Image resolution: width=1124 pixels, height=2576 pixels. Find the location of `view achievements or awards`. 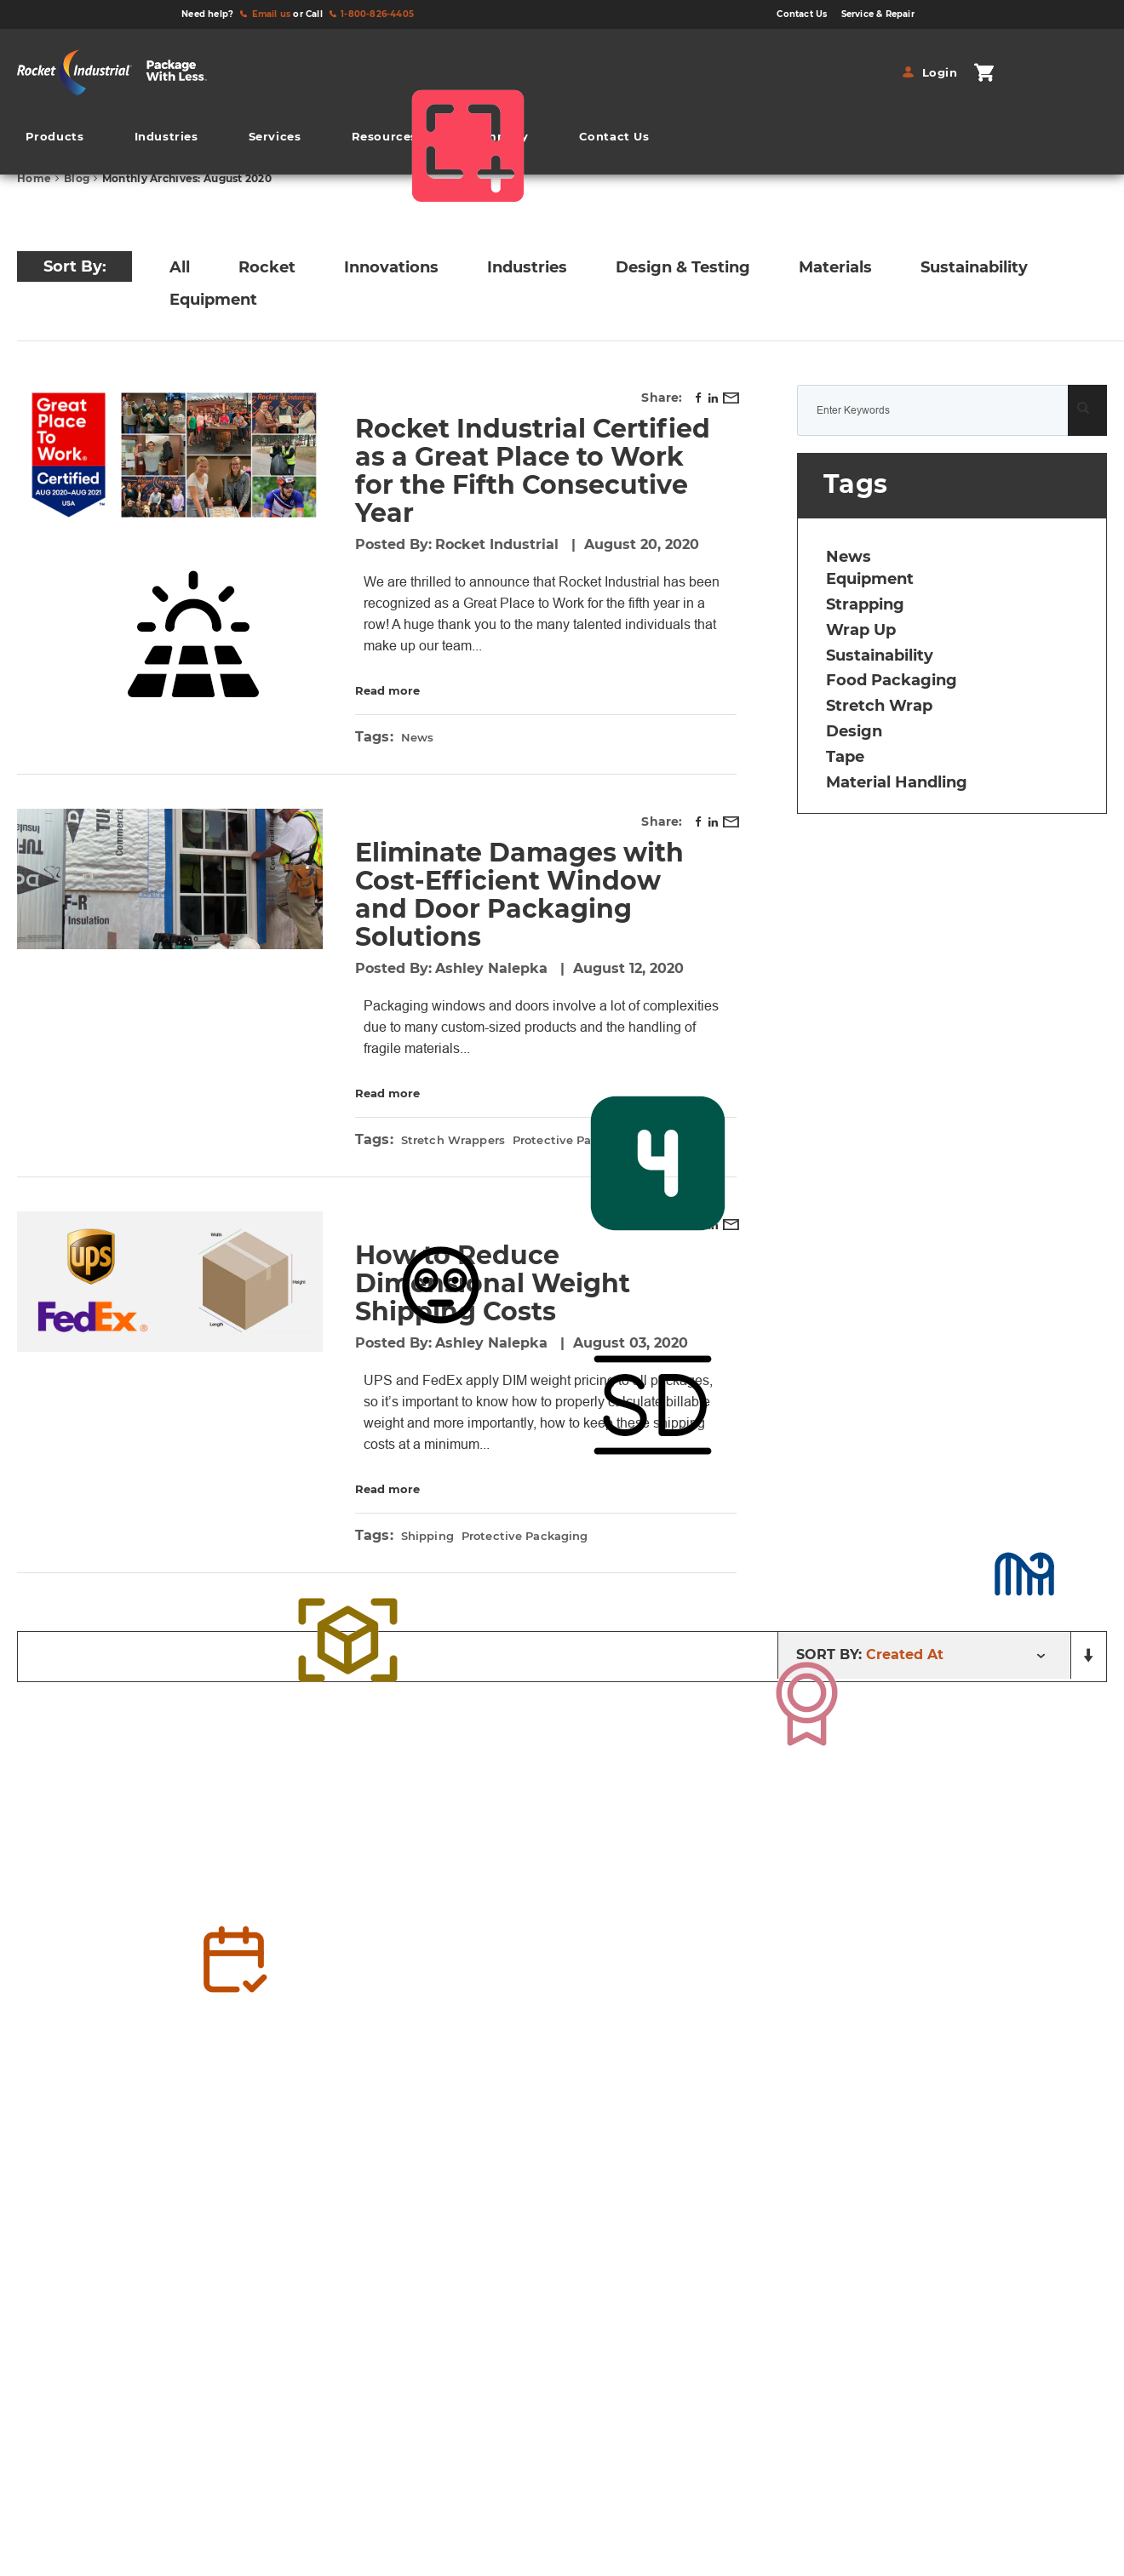

view achievements or awards is located at coordinates (806, 1703).